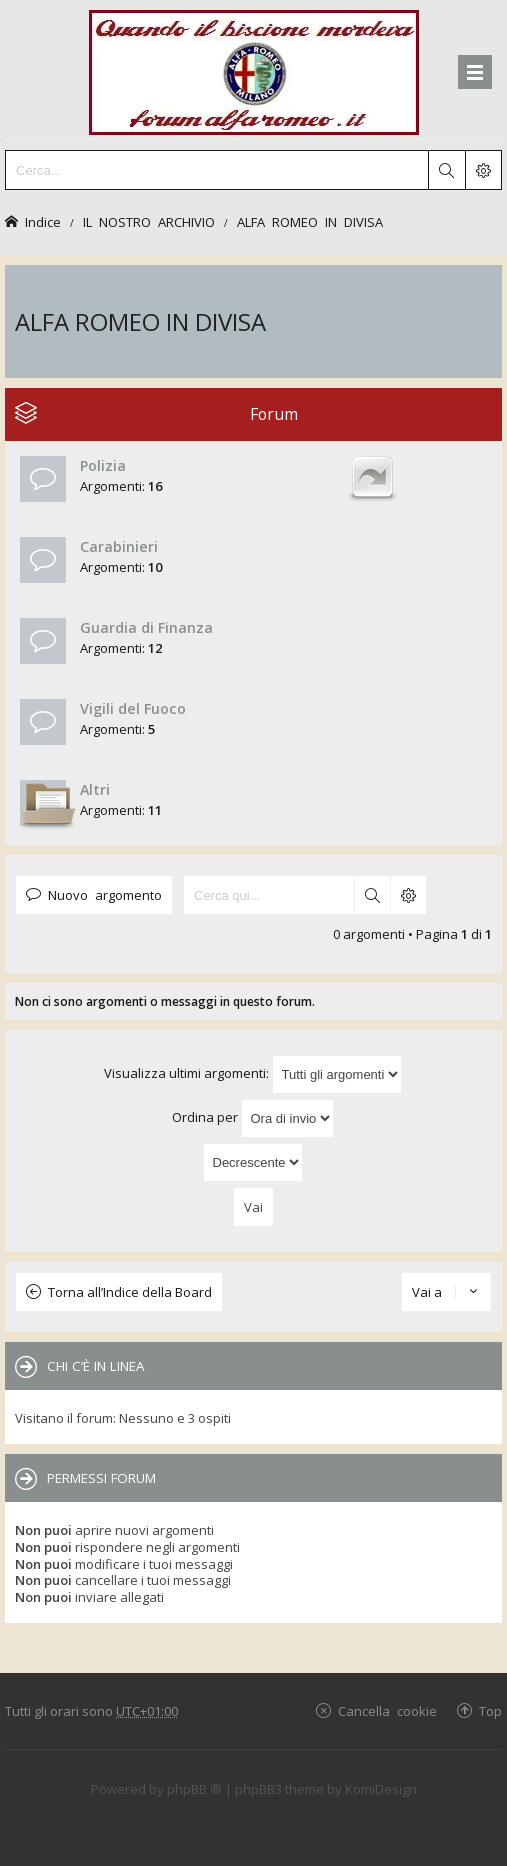 The width and height of the screenshot is (507, 1866). I want to click on indicates a symbolic link or shortcut to another file, so click(373, 479).